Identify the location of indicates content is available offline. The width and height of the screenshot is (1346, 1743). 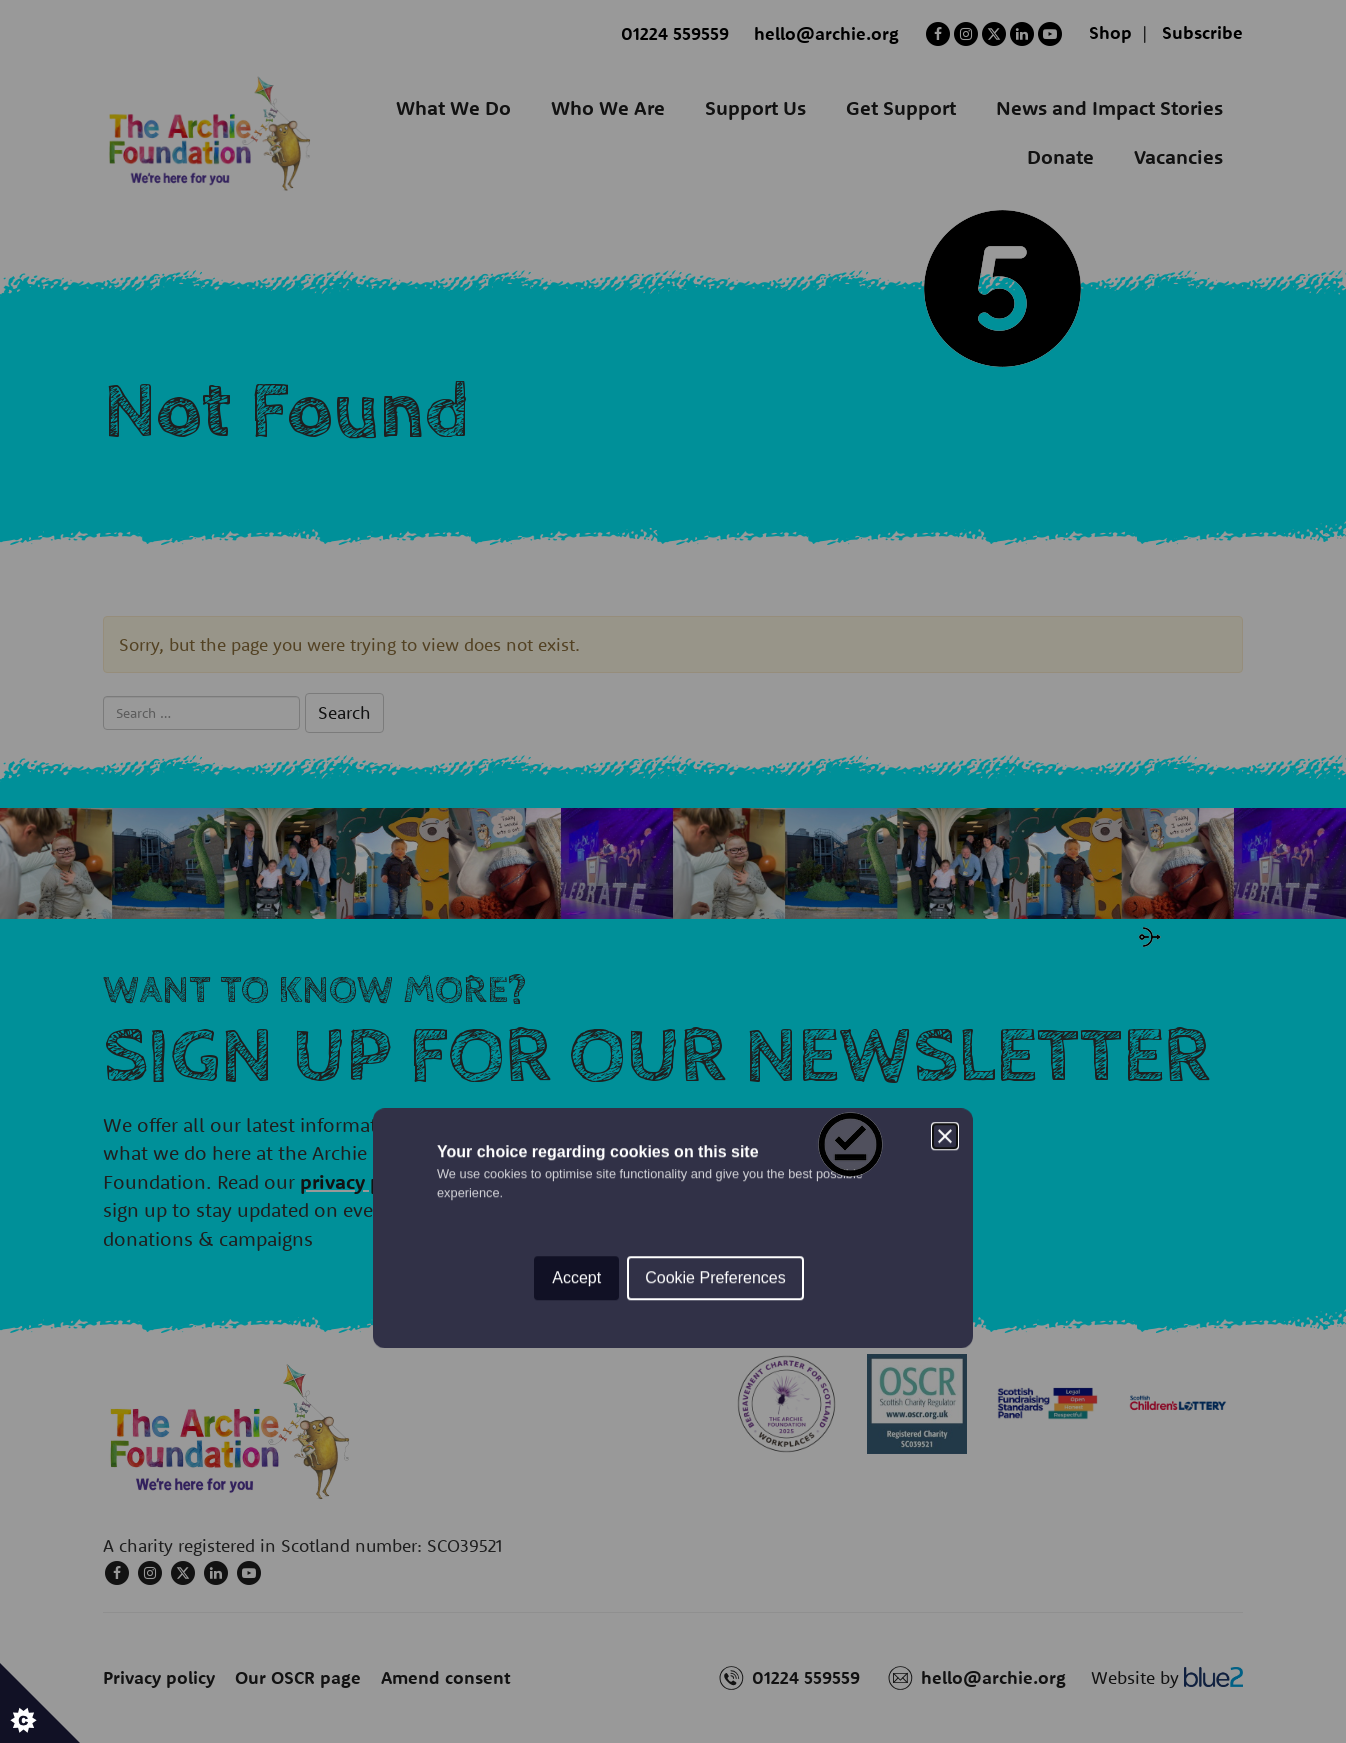
(850, 1144).